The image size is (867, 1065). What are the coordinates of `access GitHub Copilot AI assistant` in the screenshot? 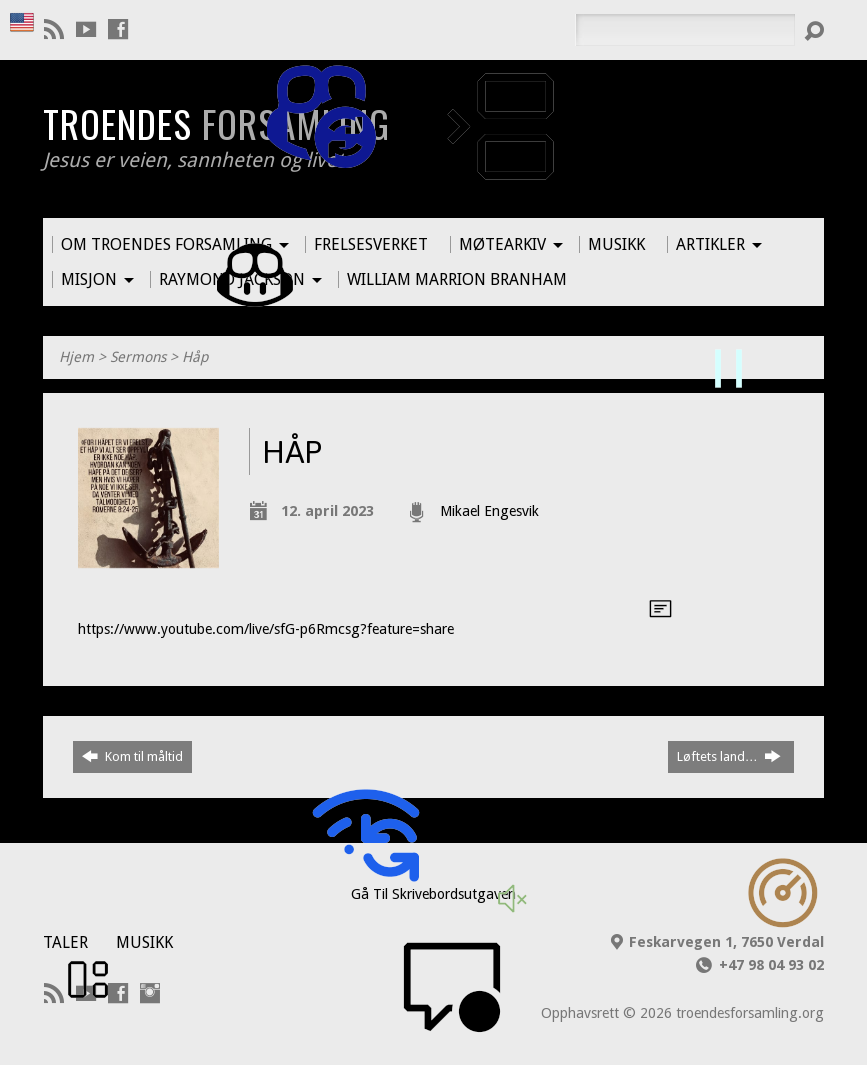 It's located at (255, 275).